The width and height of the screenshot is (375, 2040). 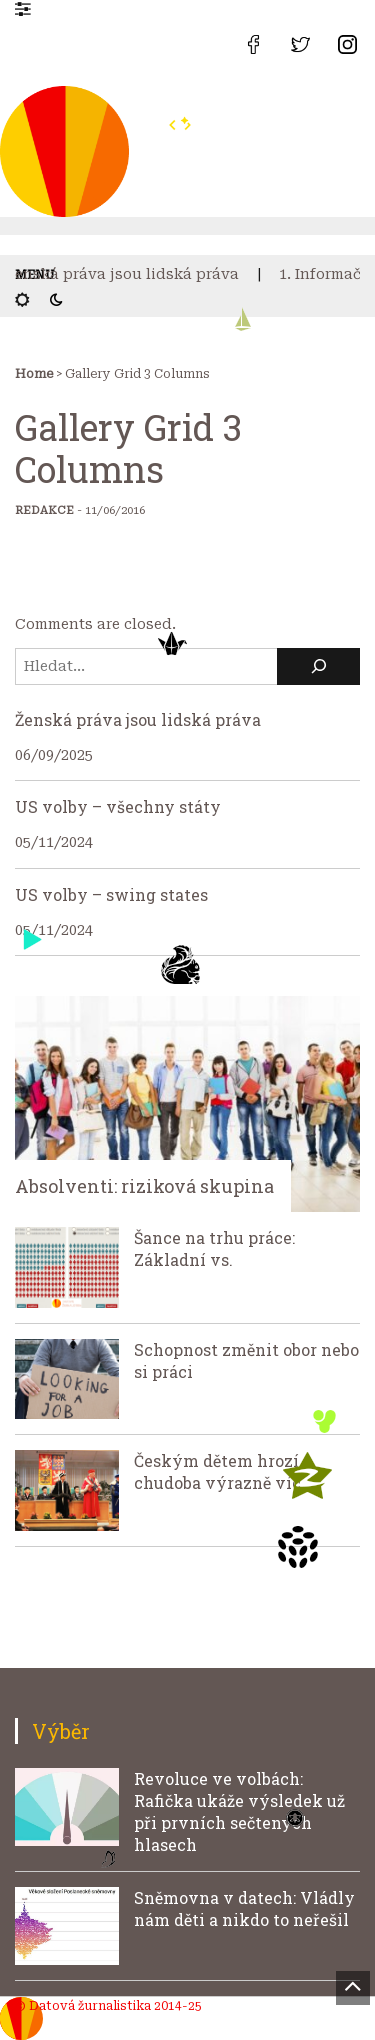 I want to click on open pulumi infrastructure as code dashboard, so click(x=298, y=1547).